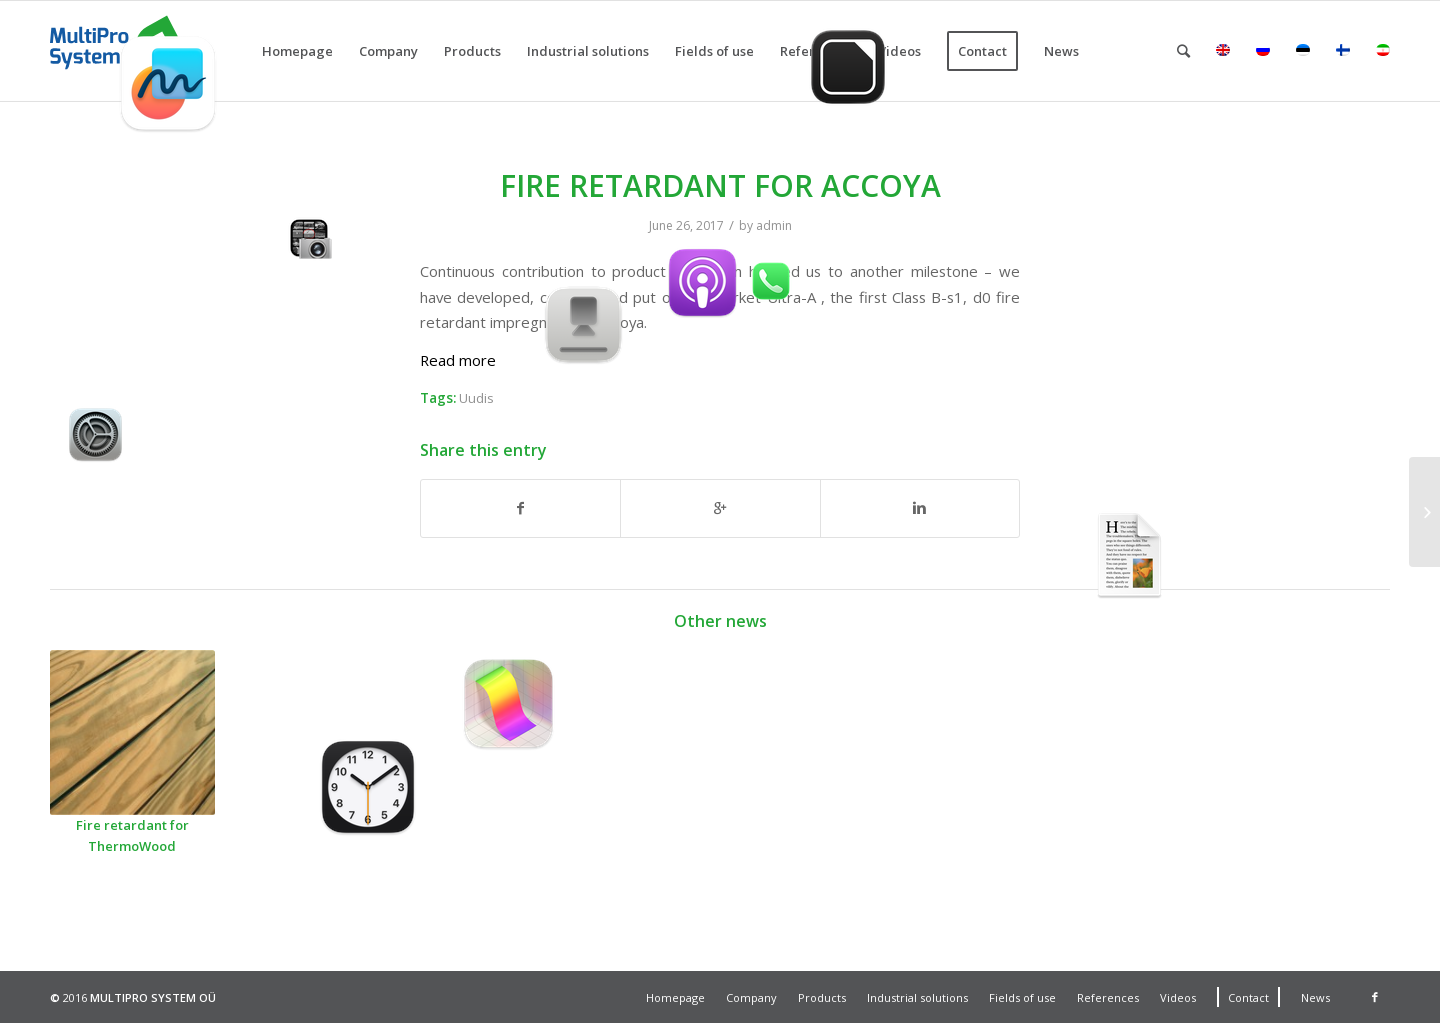 Image resolution: width=1440 pixels, height=1023 pixels. I want to click on open a document or text file, so click(1129, 554).